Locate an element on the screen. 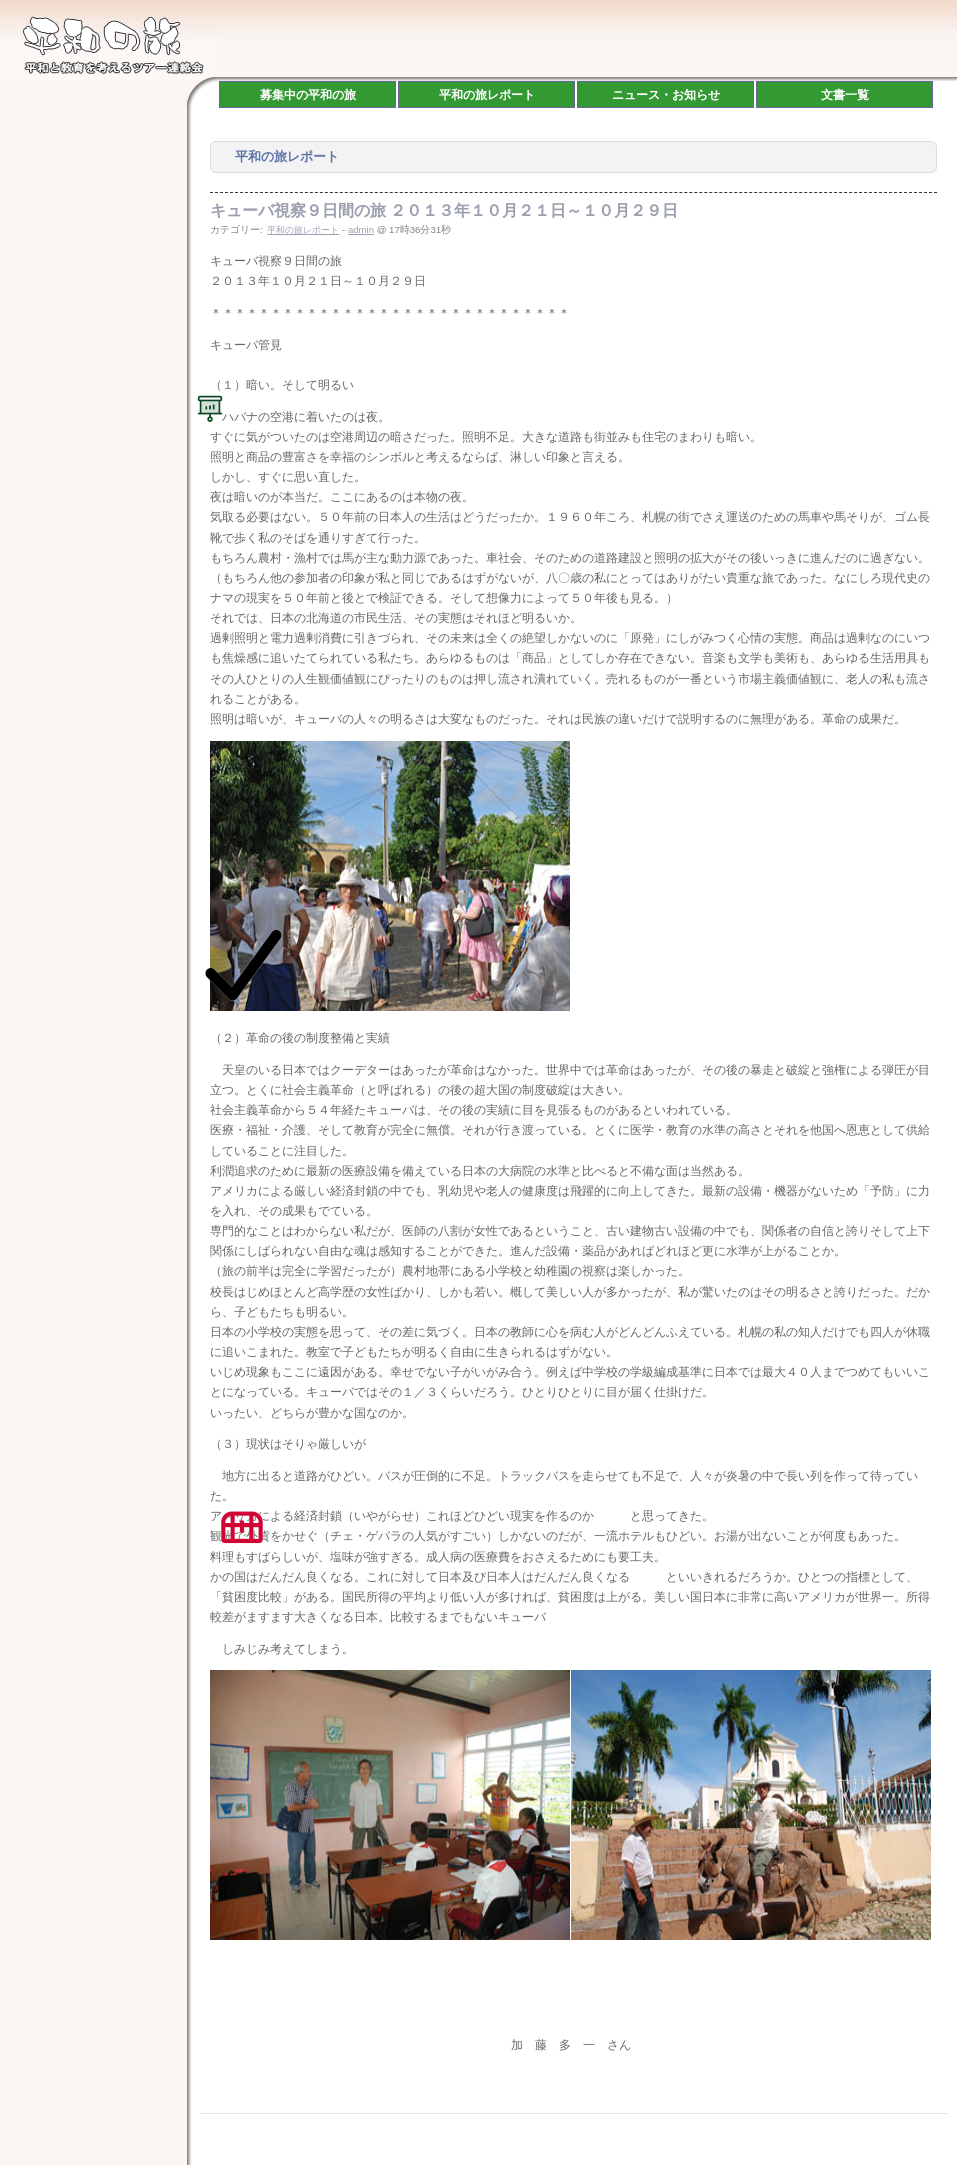 The width and height of the screenshot is (957, 2165). view presentation with chart data is located at coordinates (210, 407).